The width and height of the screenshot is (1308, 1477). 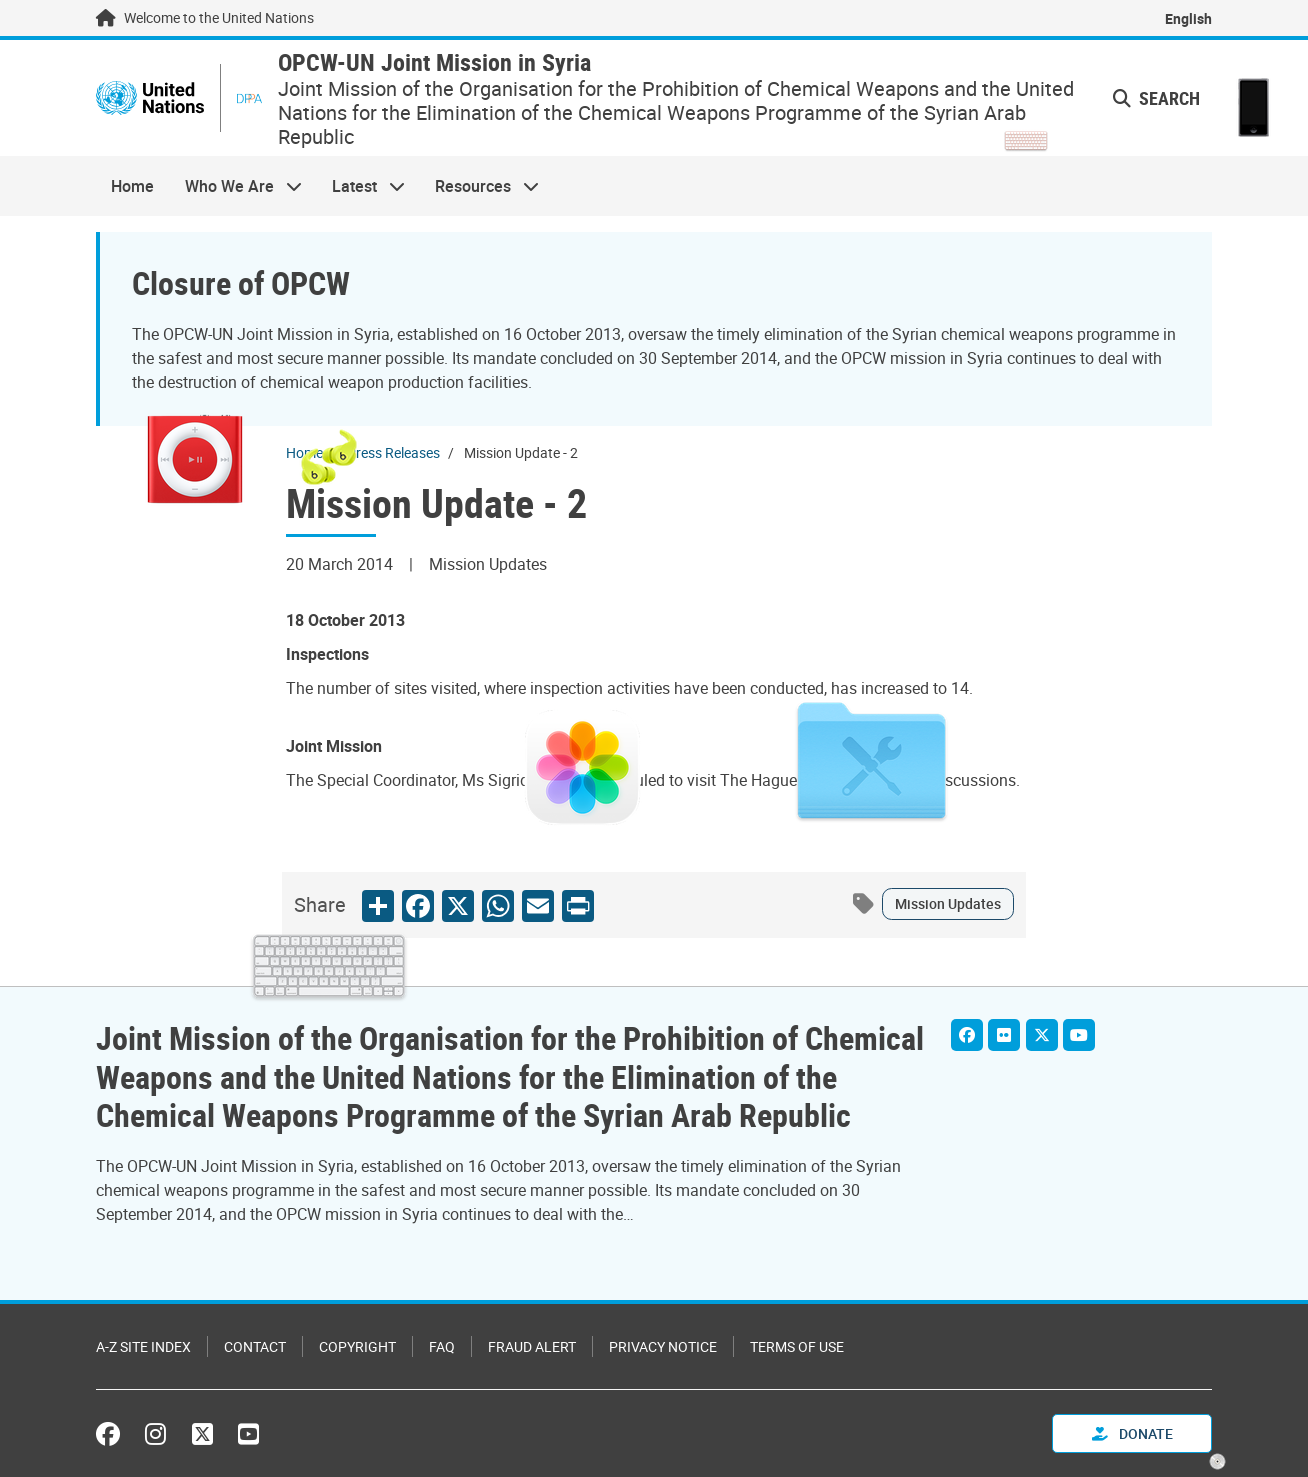 What do you see at coordinates (328, 457) in the screenshot?
I see `beats fit pro earbuds in volt yellow` at bounding box center [328, 457].